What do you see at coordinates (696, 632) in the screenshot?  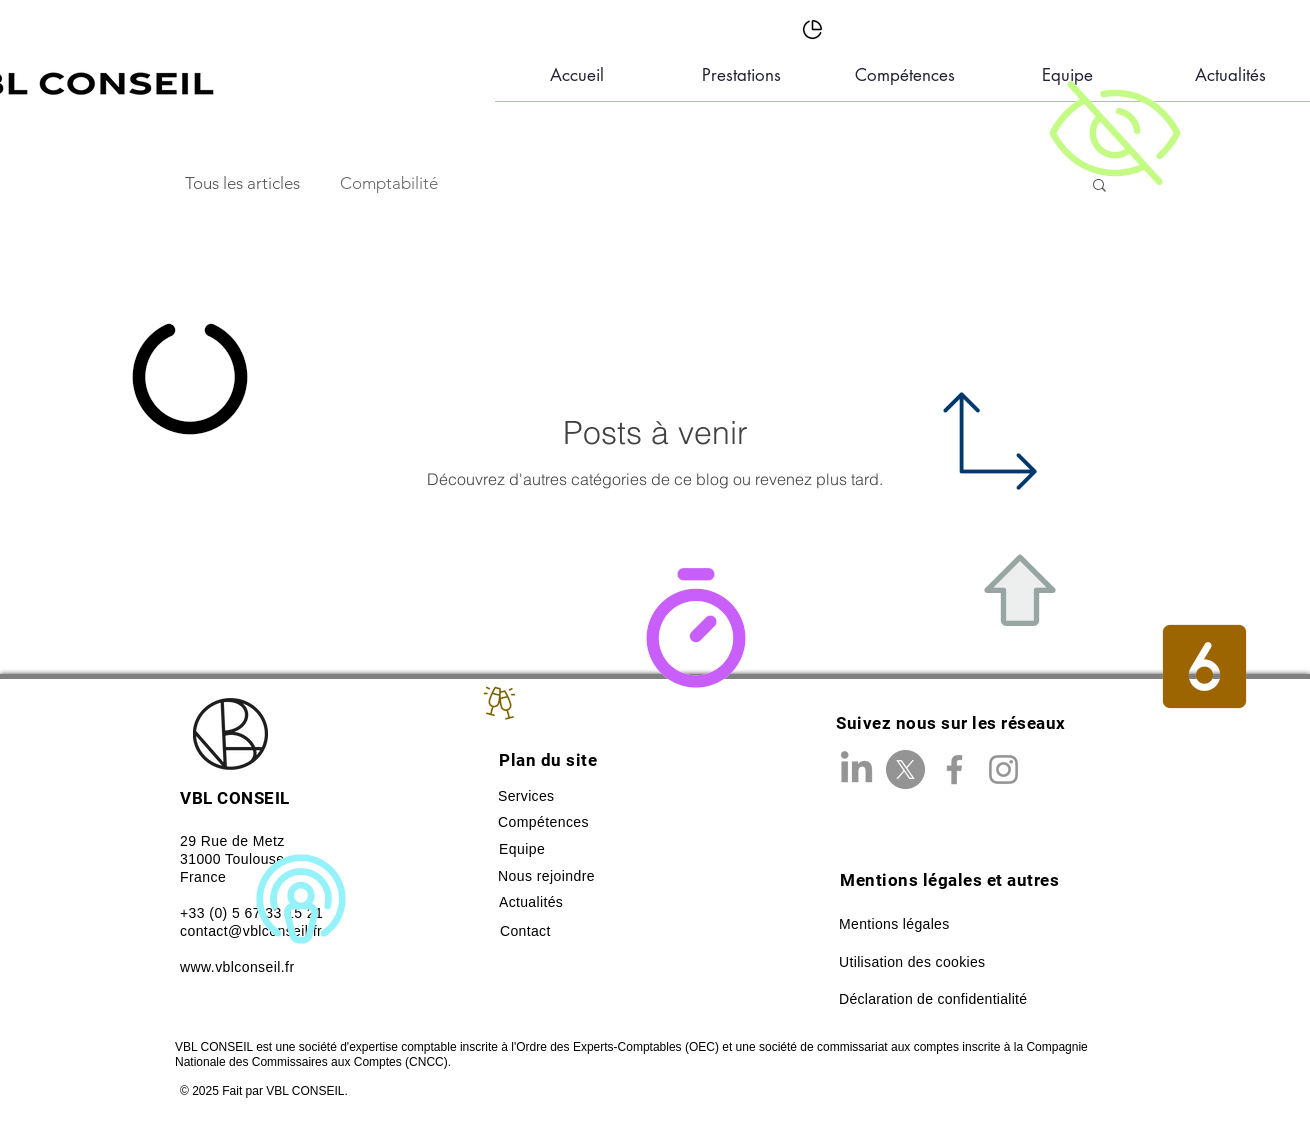 I see `set or view a countdown timer` at bounding box center [696, 632].